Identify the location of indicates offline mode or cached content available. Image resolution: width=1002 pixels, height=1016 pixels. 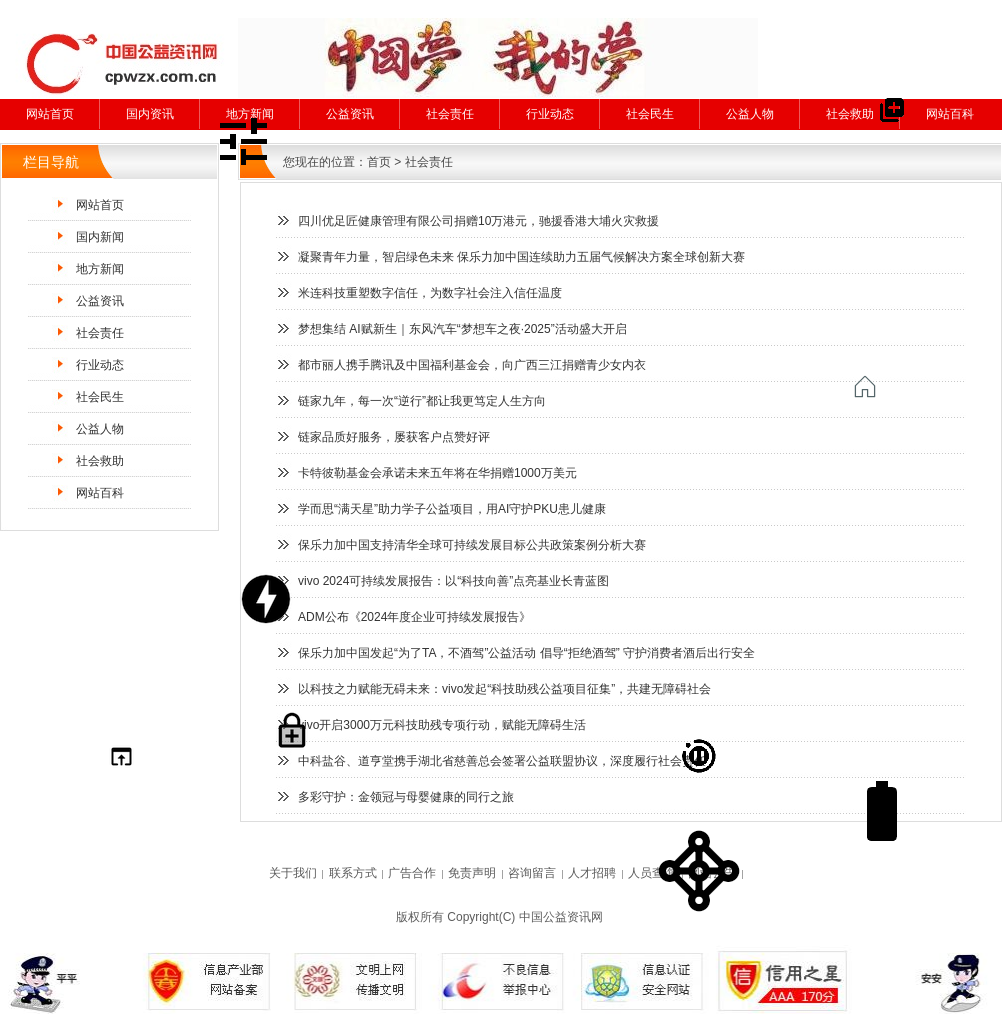
(266, 599).